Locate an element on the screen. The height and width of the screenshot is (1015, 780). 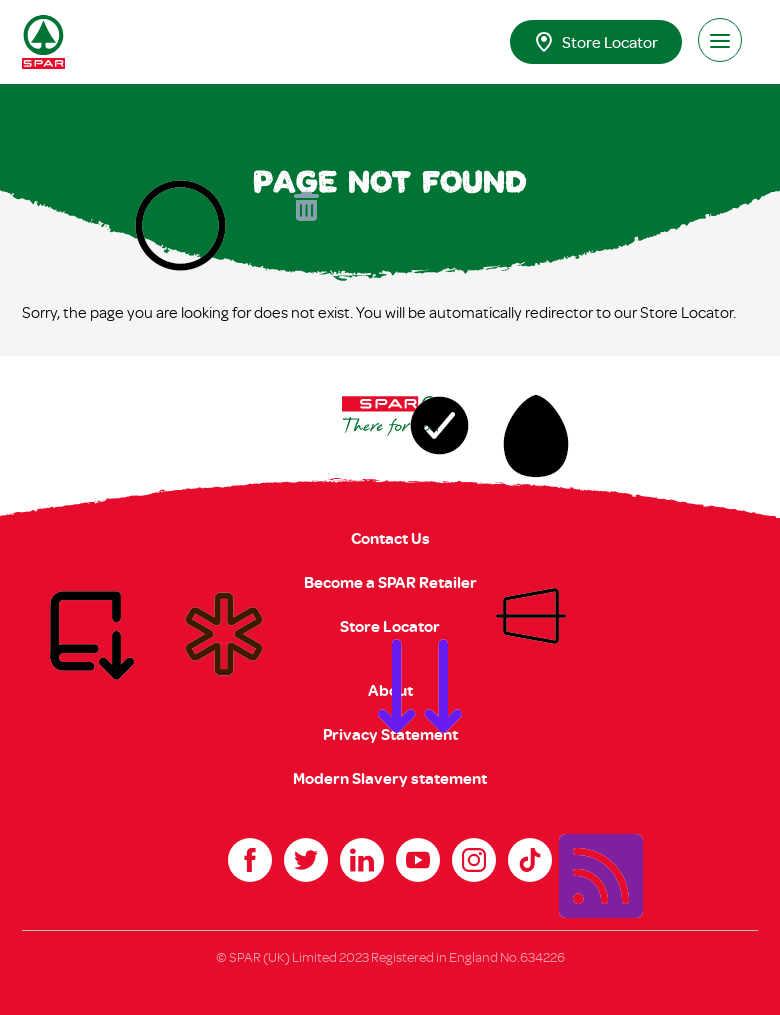
adjust perspective or viewing angle is located at coordinates (531, 616).